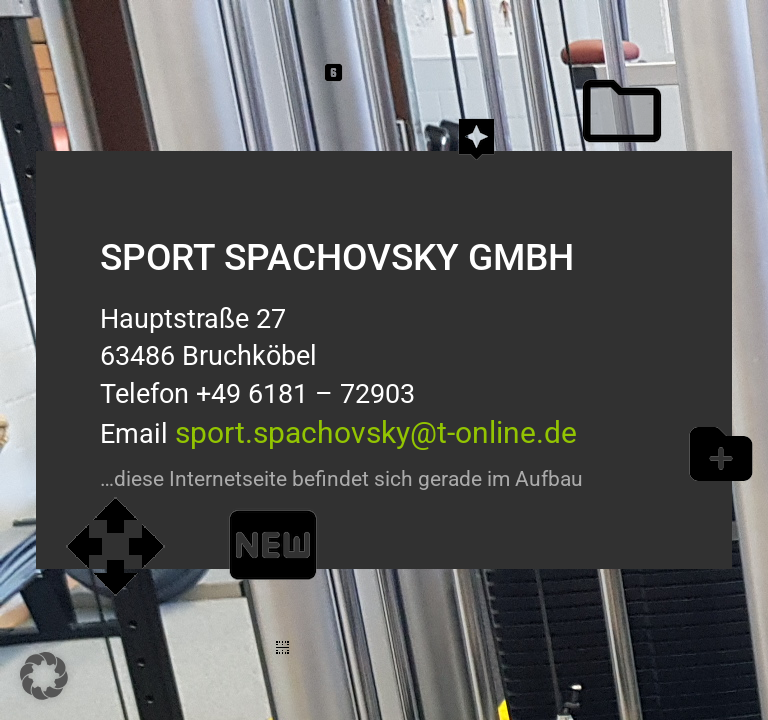 The height and width of the screenshot is (720, 768). I want to click on create a new folder, so click(721, 454).